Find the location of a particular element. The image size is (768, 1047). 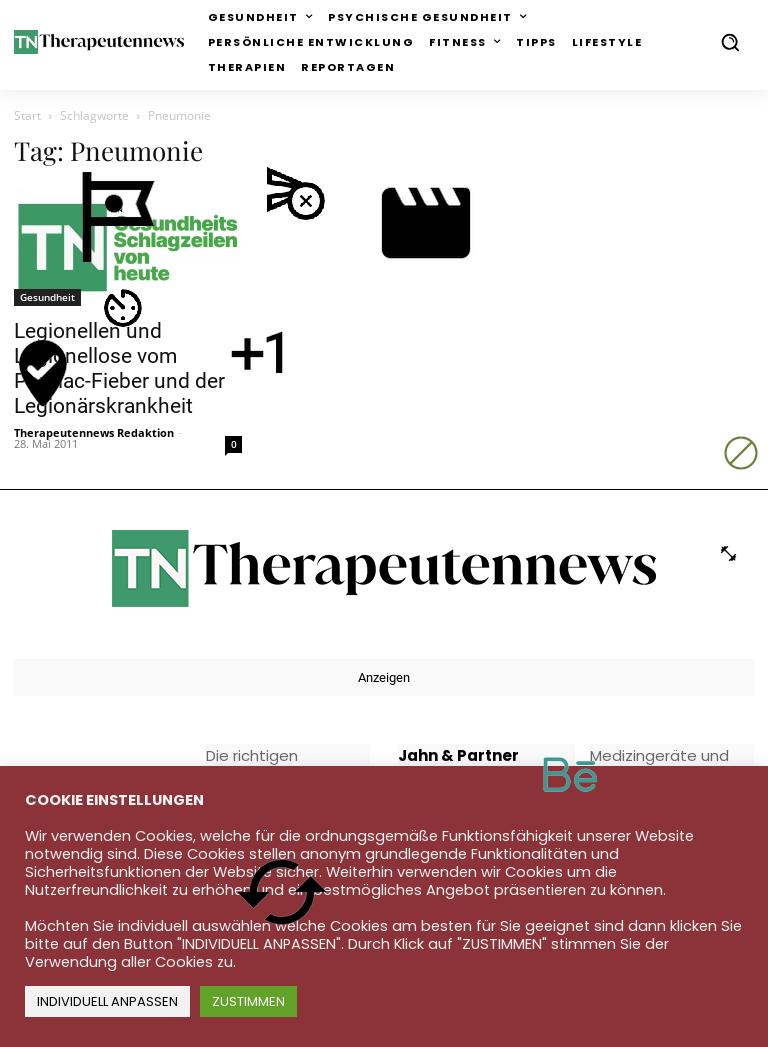

access fitness or workout features is located at coordinates (728, 553).